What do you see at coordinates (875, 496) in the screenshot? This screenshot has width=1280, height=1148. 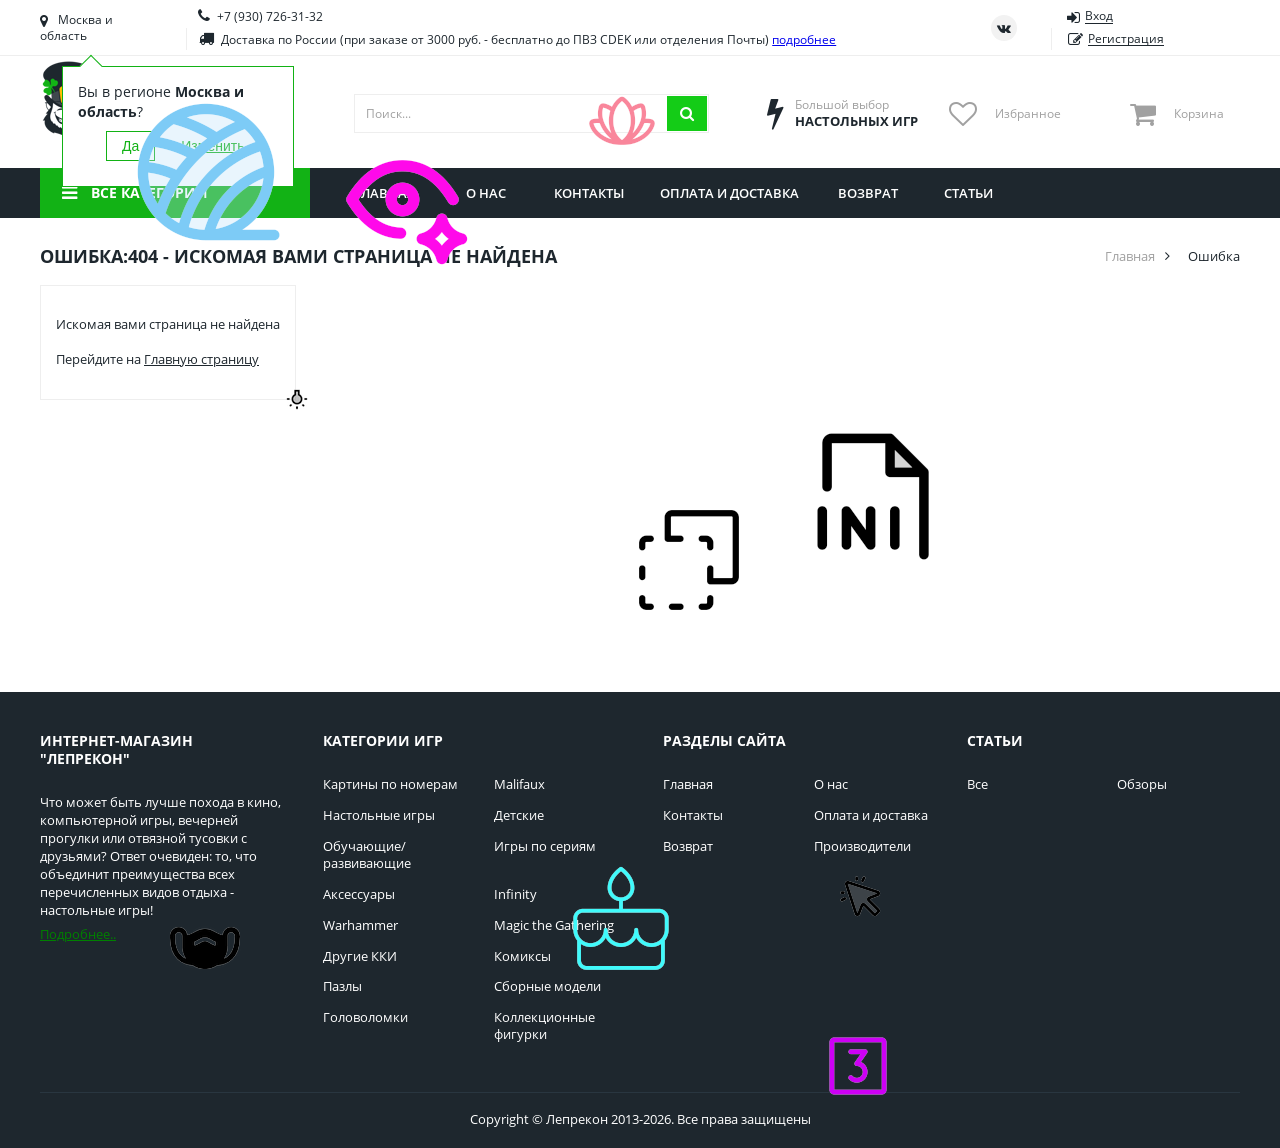 I see `view or open an INI configuration file` at bounding box center [875, 496].